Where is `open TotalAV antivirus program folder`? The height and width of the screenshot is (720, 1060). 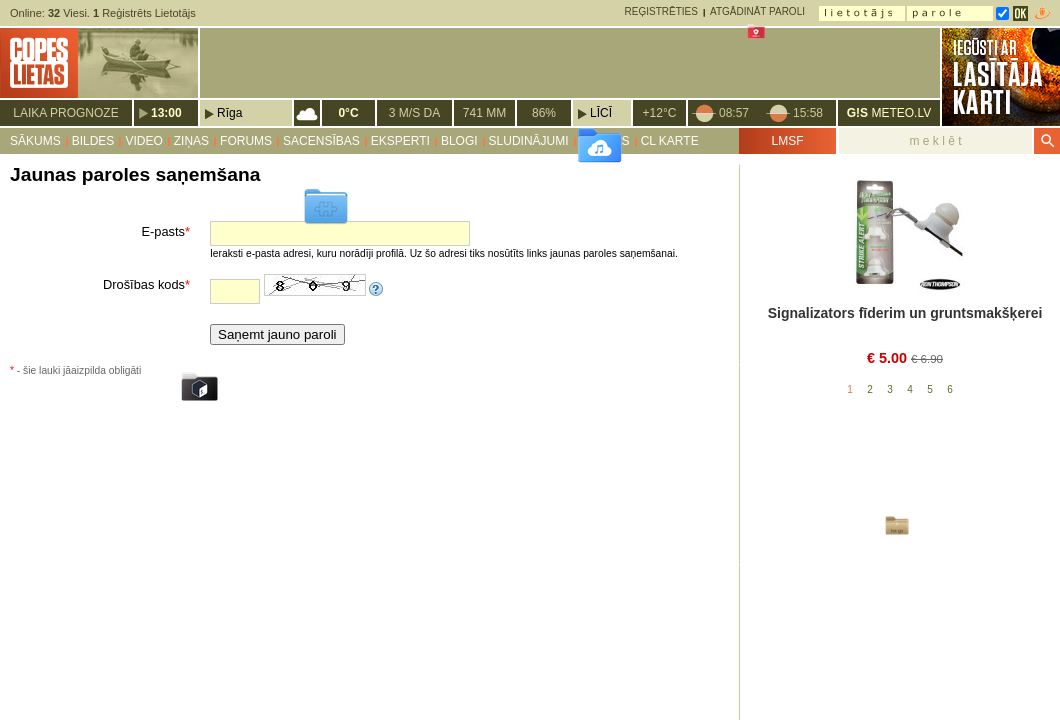 open TotalAV antivirus program folder is located at coordinates (756, 32).